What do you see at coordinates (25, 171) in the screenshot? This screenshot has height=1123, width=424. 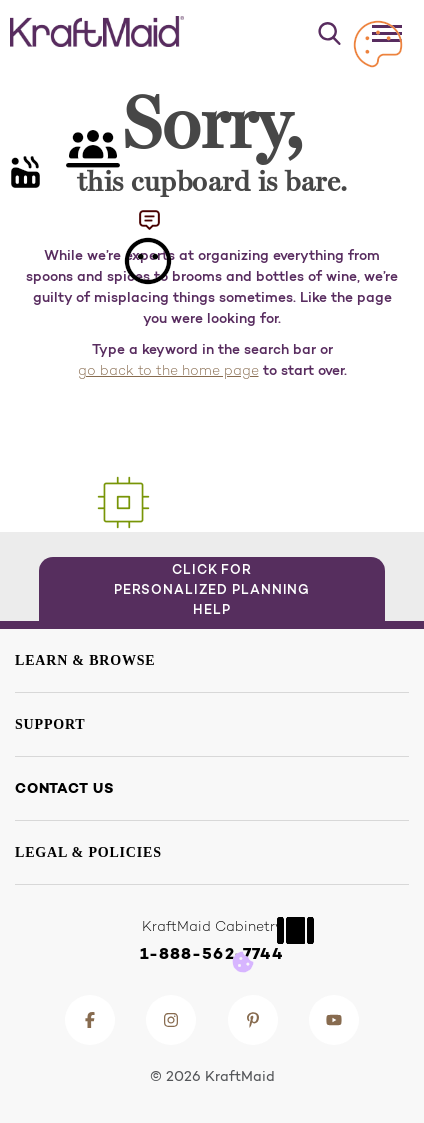 I see `view spa or hot tub amenities` at bounding box center [25, 171].